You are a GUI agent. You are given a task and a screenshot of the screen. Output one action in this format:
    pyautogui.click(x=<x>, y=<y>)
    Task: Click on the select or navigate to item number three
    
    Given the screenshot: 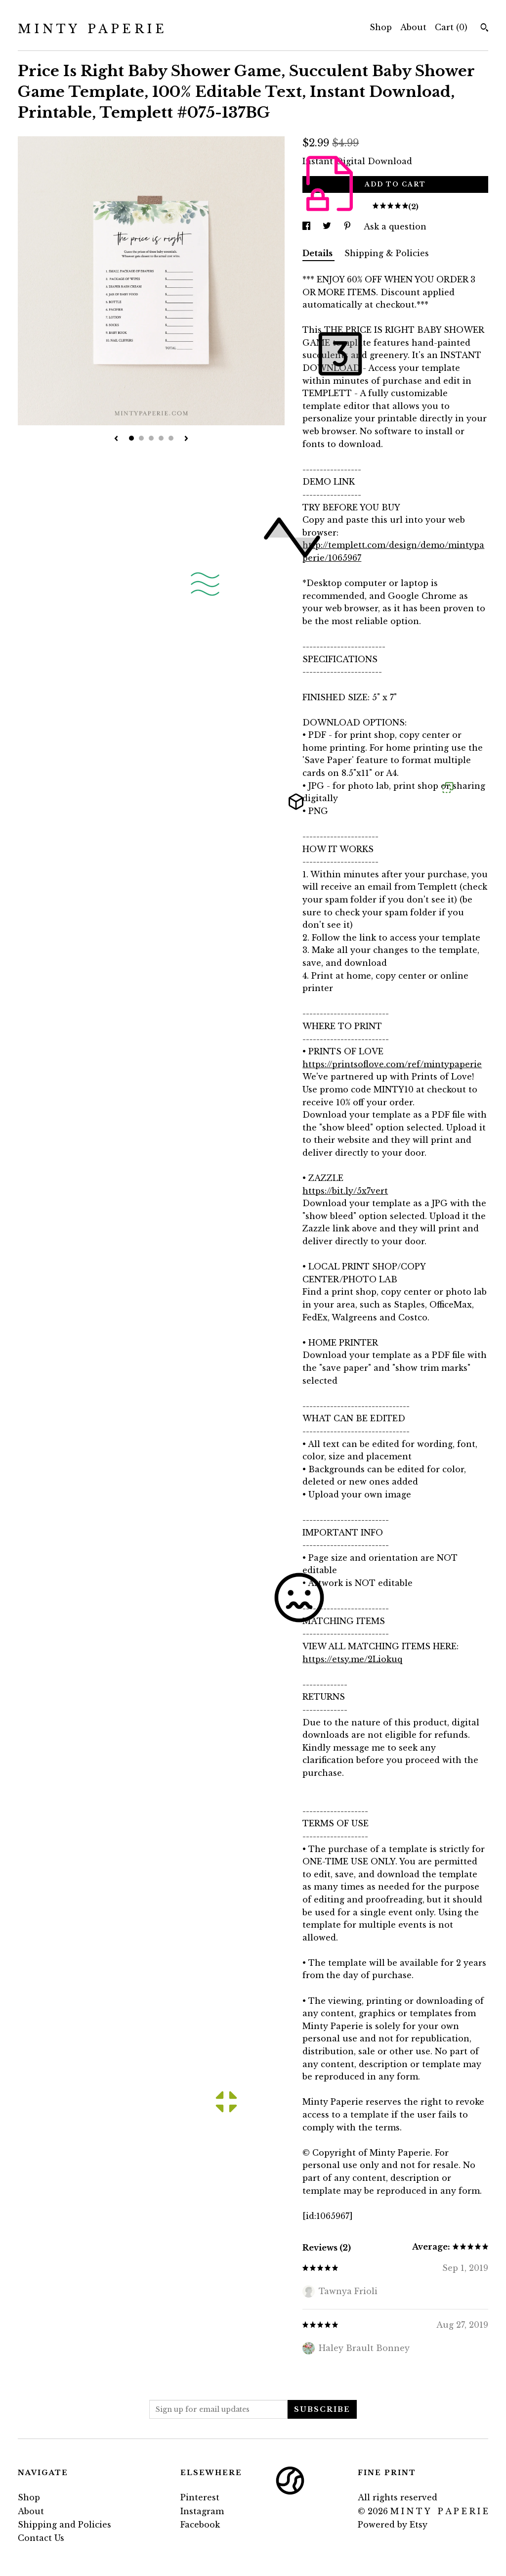 What is the action you would take?
    pyautogui.click(x=340, y=354)
    